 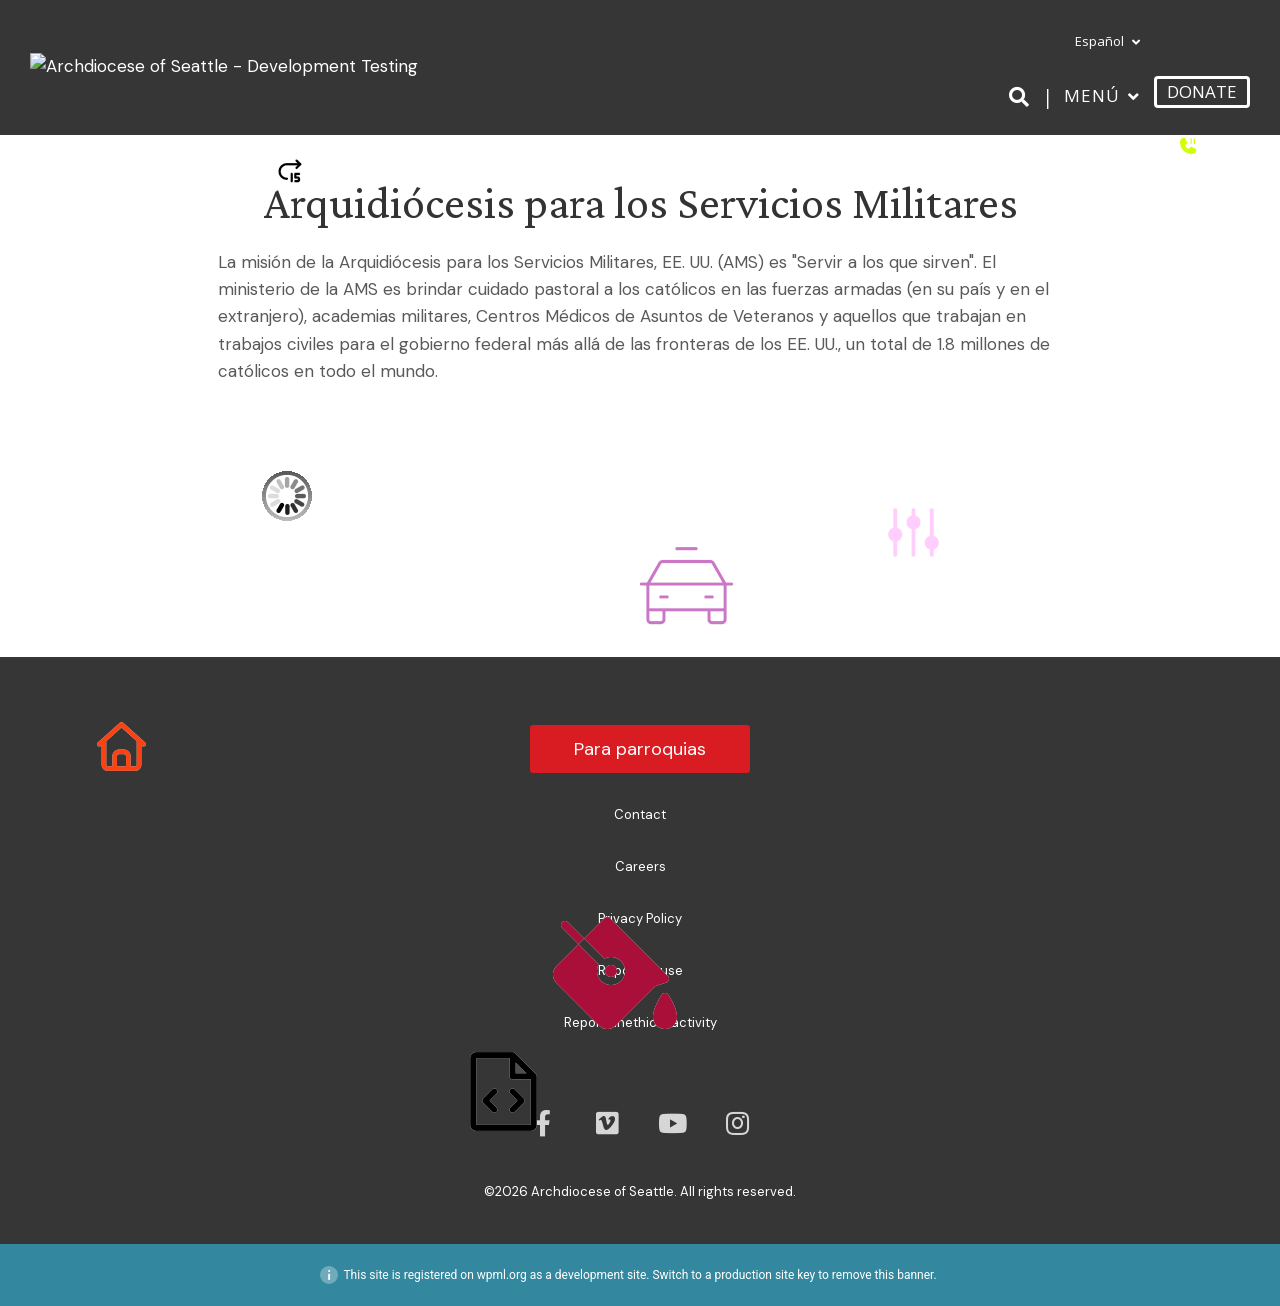 What do you see at coordinates (913, 532) in the screenshot?
I see `adjust settings or preferences` at bounding box center [913, 532].